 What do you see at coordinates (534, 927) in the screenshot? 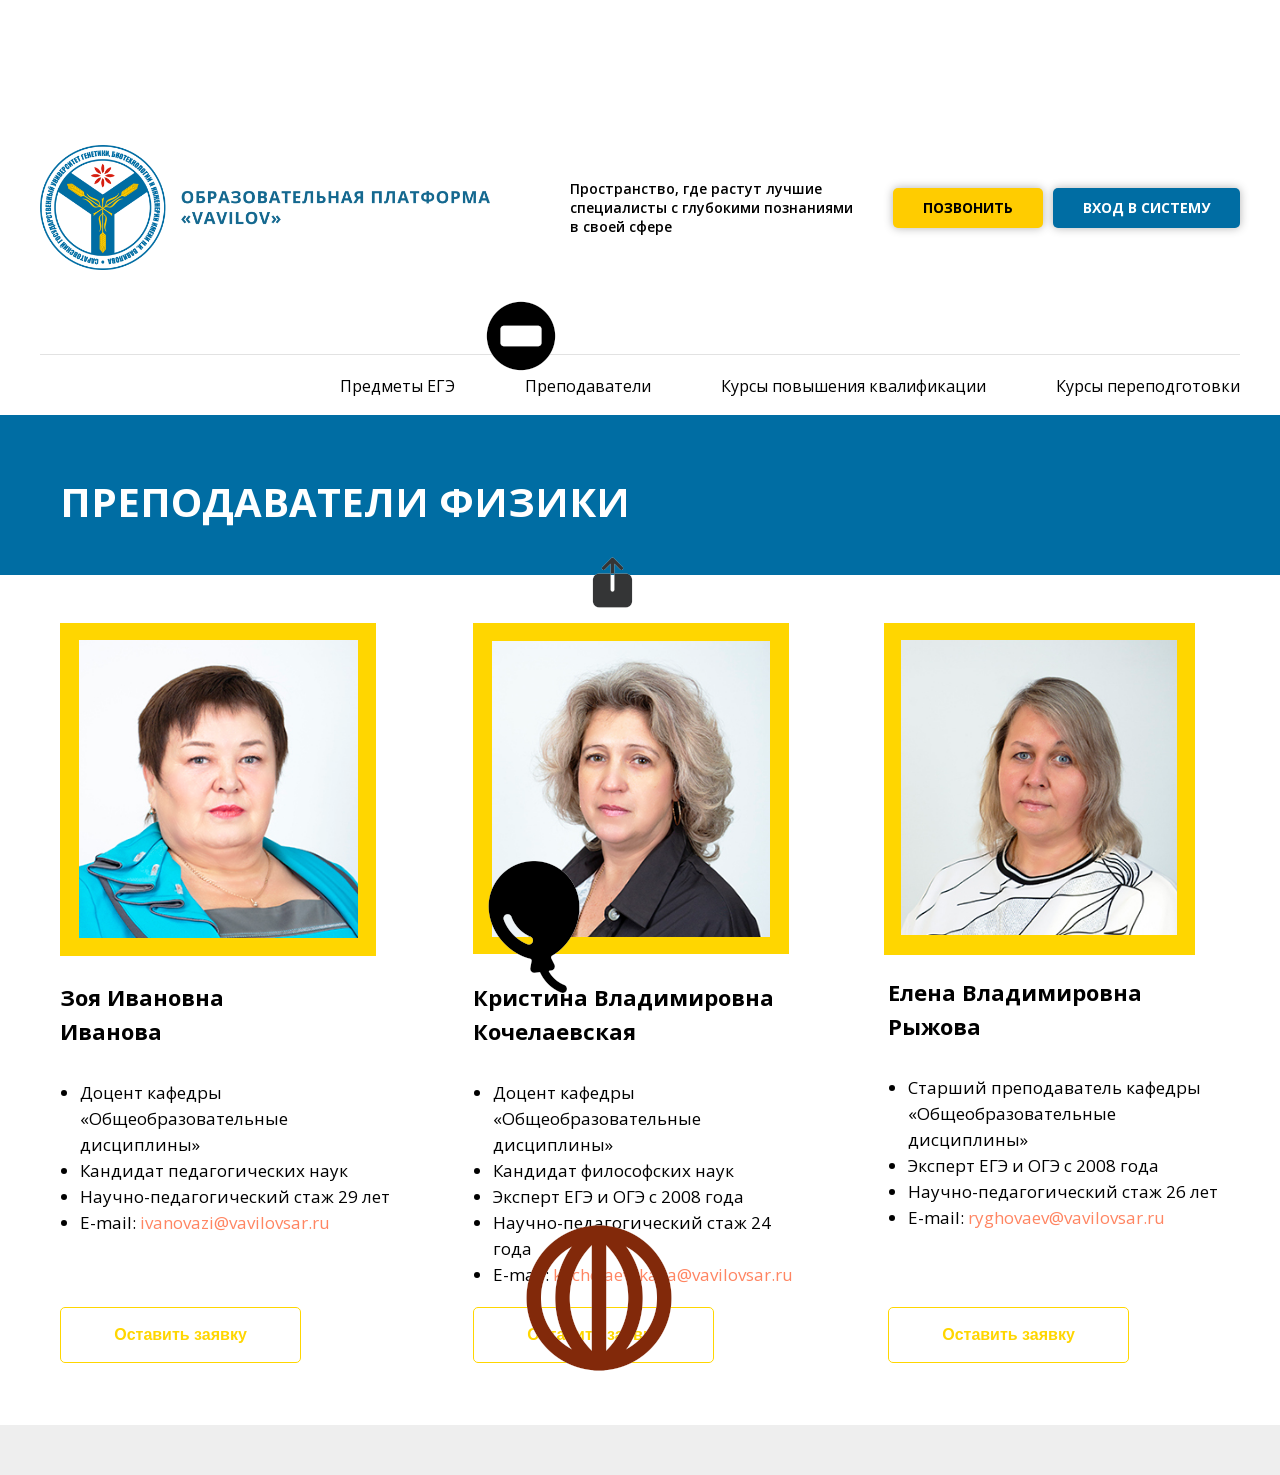
I see `indicates a celebration or birthday event` at bounding box center [534, 927].